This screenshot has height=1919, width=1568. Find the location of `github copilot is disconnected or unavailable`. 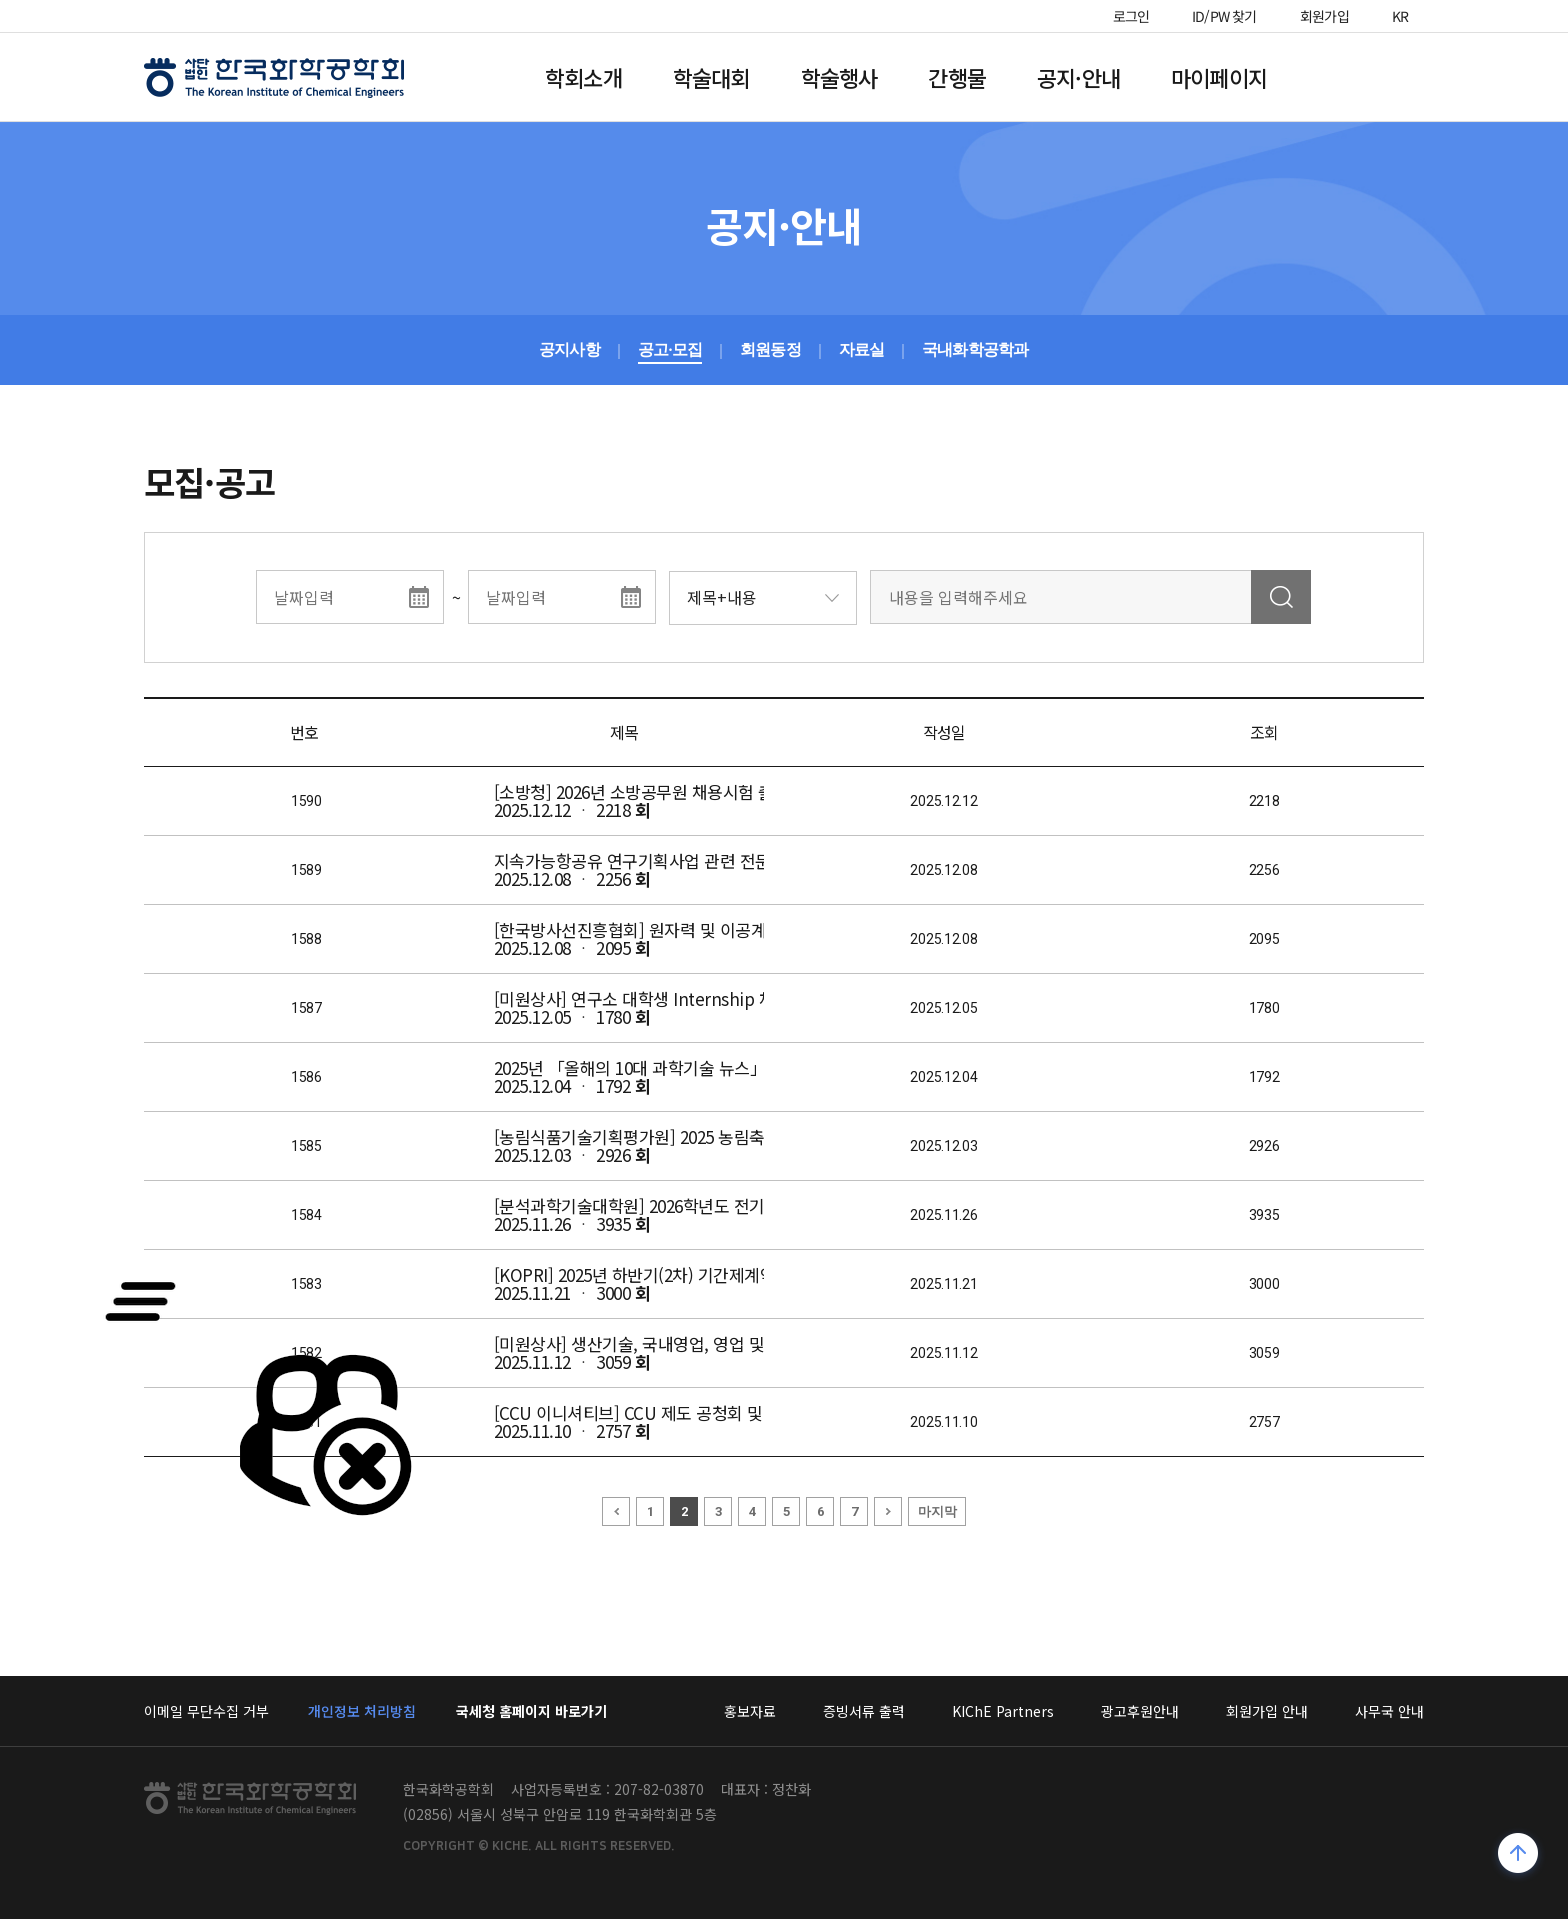

github copilot is disconnected or unavailable is located at coordinates (327, 1431).